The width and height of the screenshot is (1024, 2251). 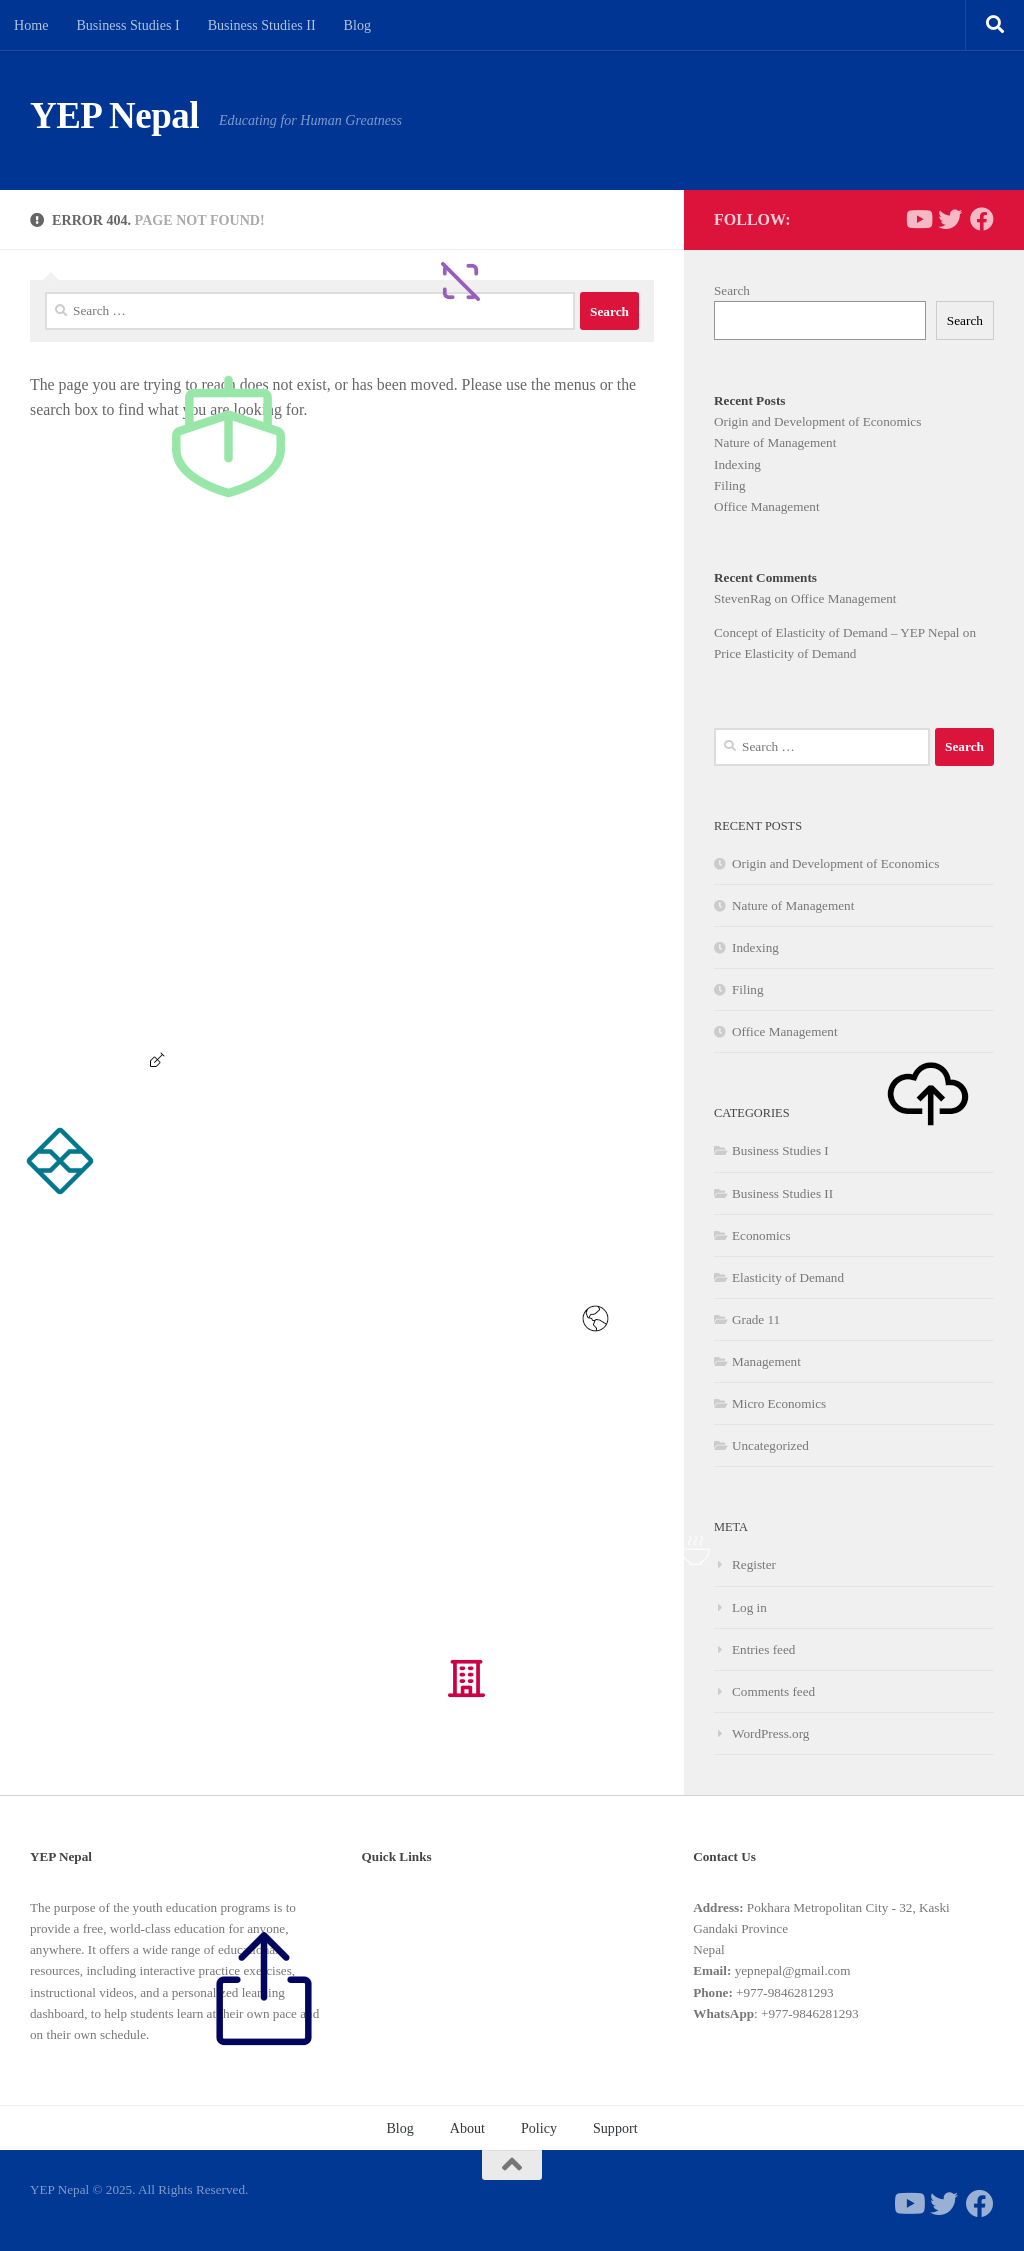 What do you see at coordinates (228, 436) in the screenshot?
I see `access boat or marine transportation options` at bounding box center [228, 436].